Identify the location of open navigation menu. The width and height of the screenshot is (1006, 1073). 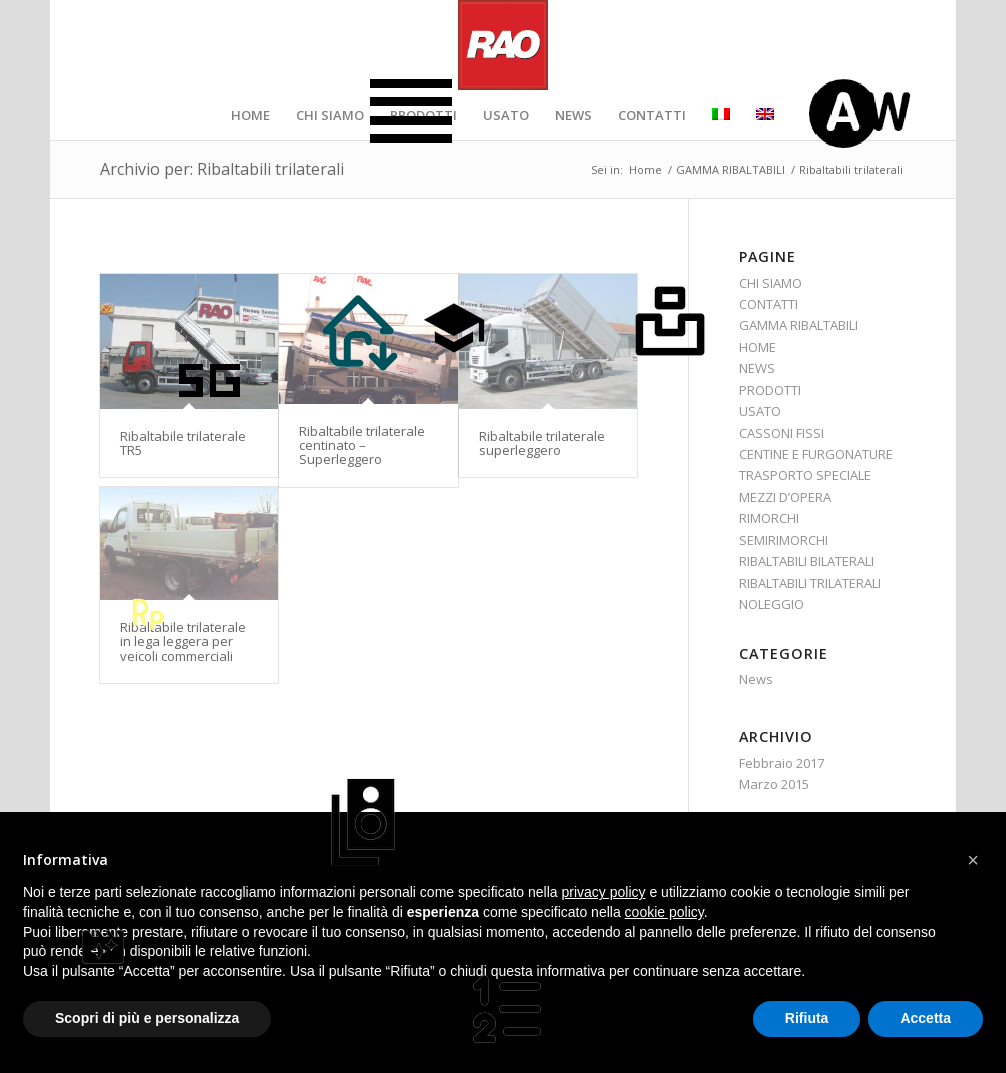
(411, 111).